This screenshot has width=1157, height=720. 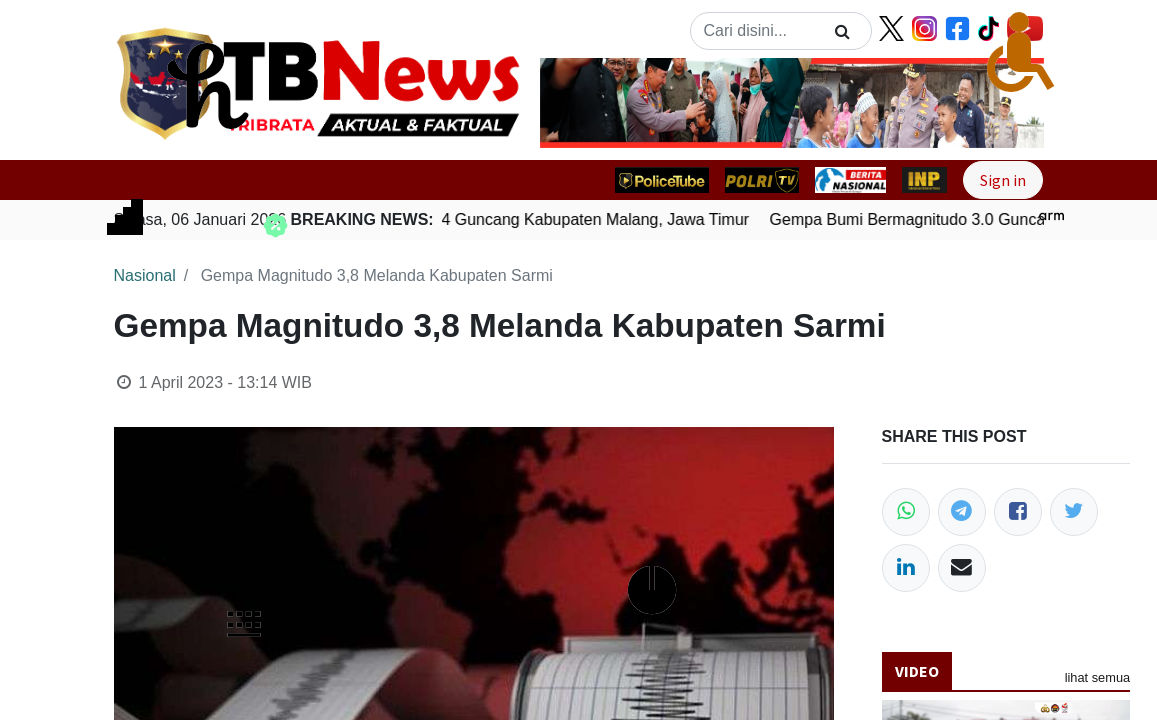 I want to click on open the Honey browser extension, so click(x=208, y=86).